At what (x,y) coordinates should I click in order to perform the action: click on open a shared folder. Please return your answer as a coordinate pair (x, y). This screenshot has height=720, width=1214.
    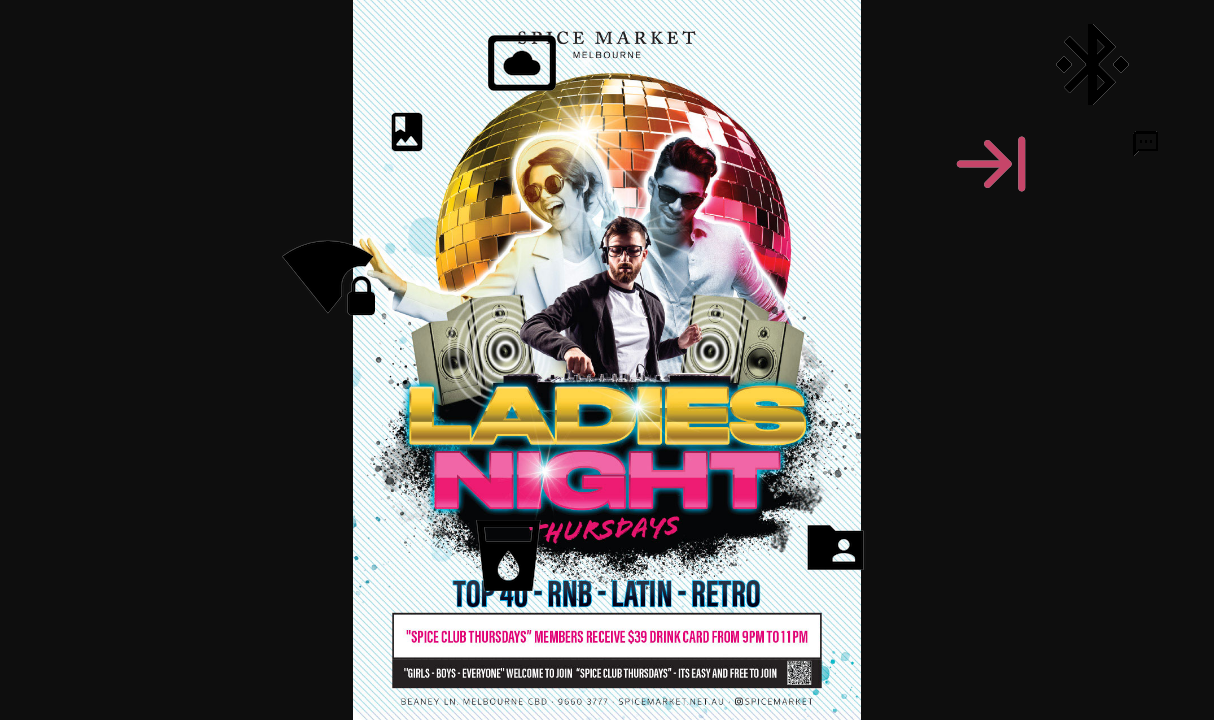
    Looking at the image, I should click on (835, 547).